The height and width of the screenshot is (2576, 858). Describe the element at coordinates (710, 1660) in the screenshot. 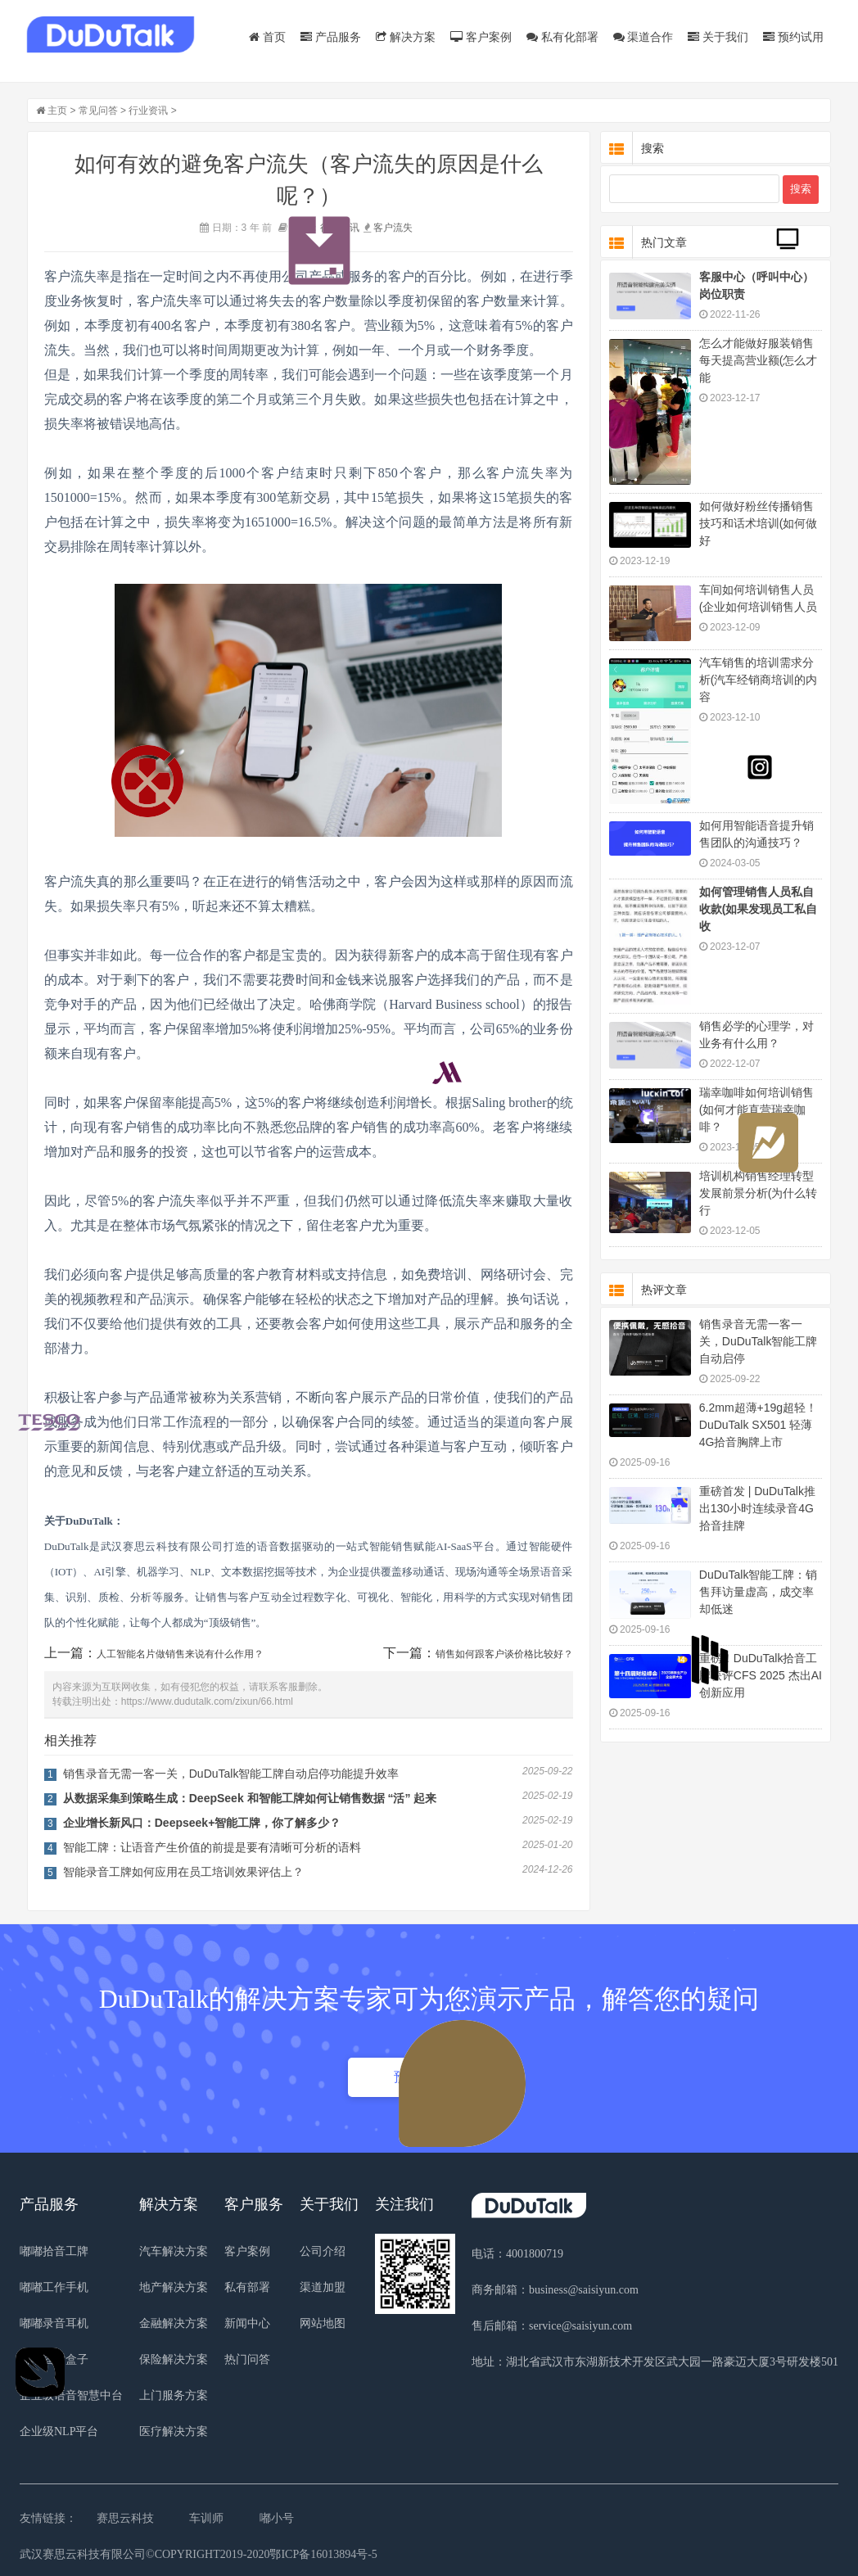

I see `open dashlane password manager` at that location.